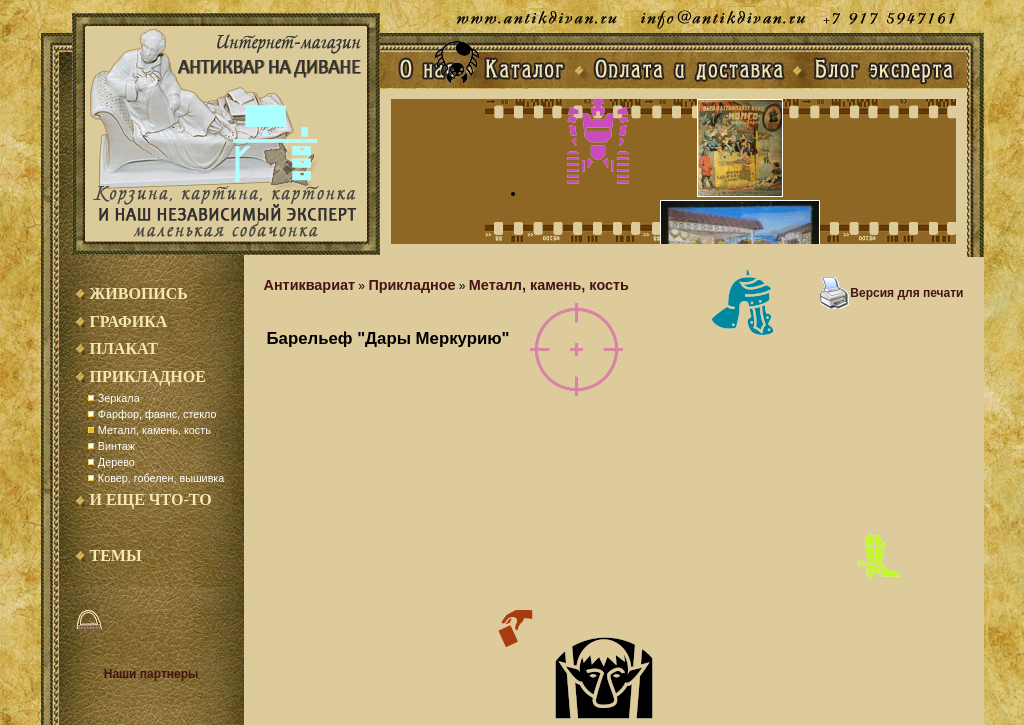  Describe the element at coordinates (598, 141) in the screenshot. I see `access robot or drone controls` at that location.